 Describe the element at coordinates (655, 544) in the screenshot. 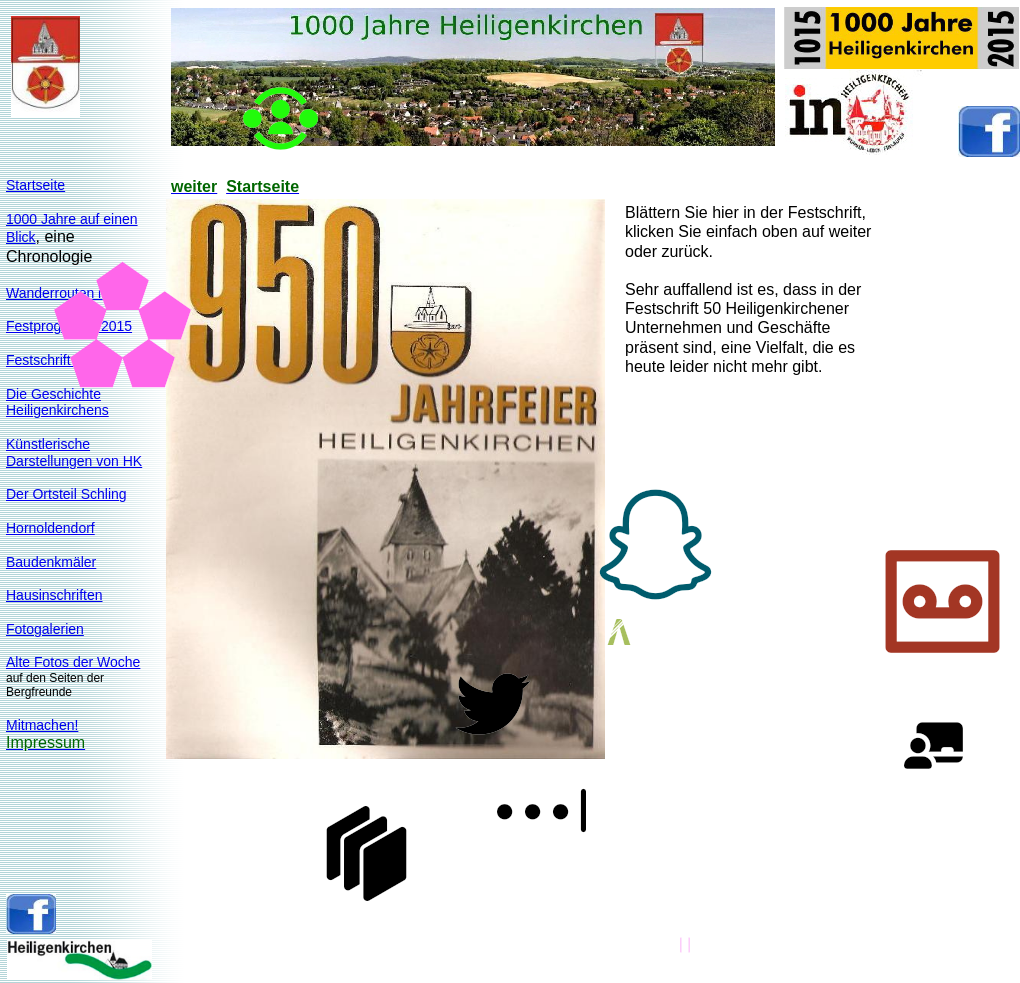

I see `open snapchat app` at that location.